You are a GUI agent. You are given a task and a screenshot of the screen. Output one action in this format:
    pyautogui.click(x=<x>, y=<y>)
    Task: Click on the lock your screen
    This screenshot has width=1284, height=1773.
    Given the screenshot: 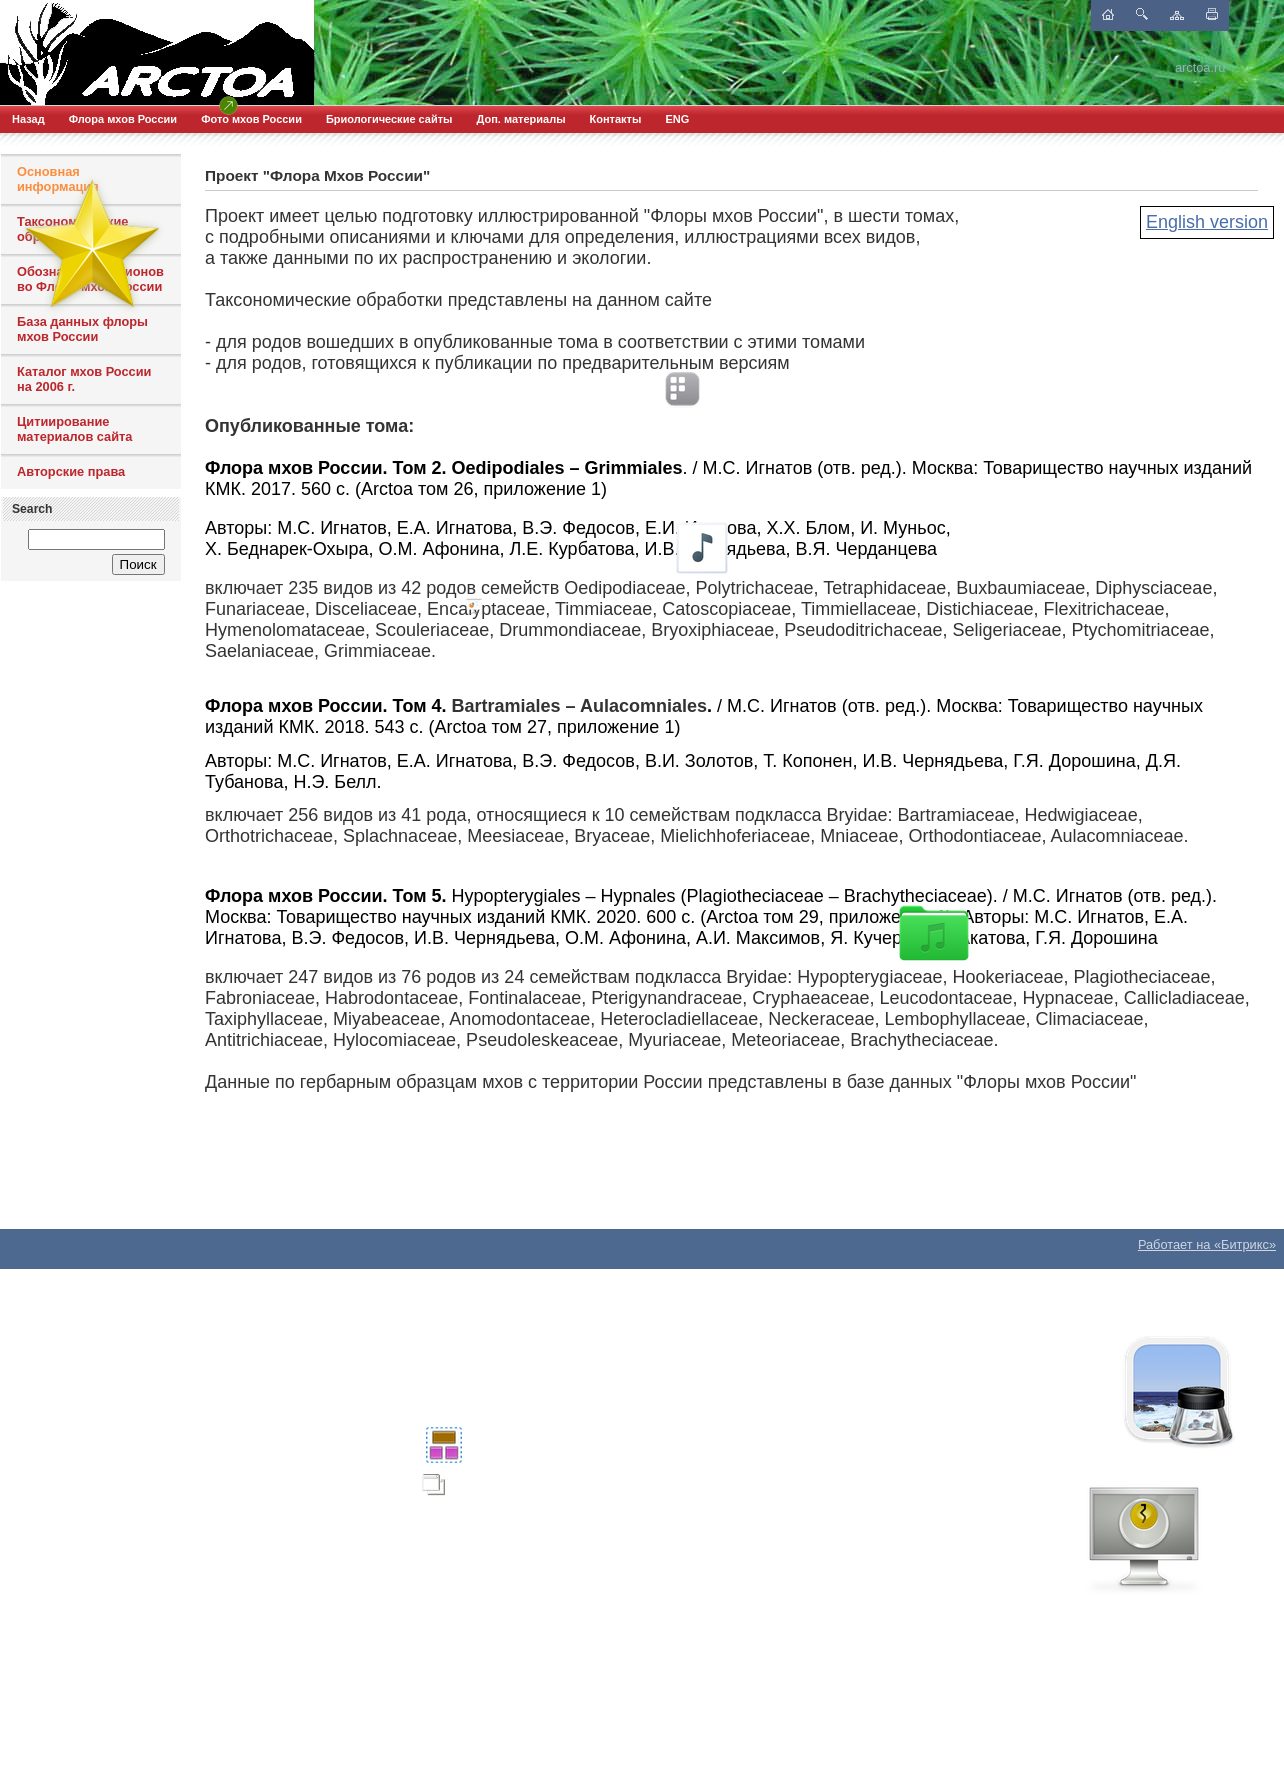 What is the action you would take?
    pyautogui.click(x=1144, y=1535)
    